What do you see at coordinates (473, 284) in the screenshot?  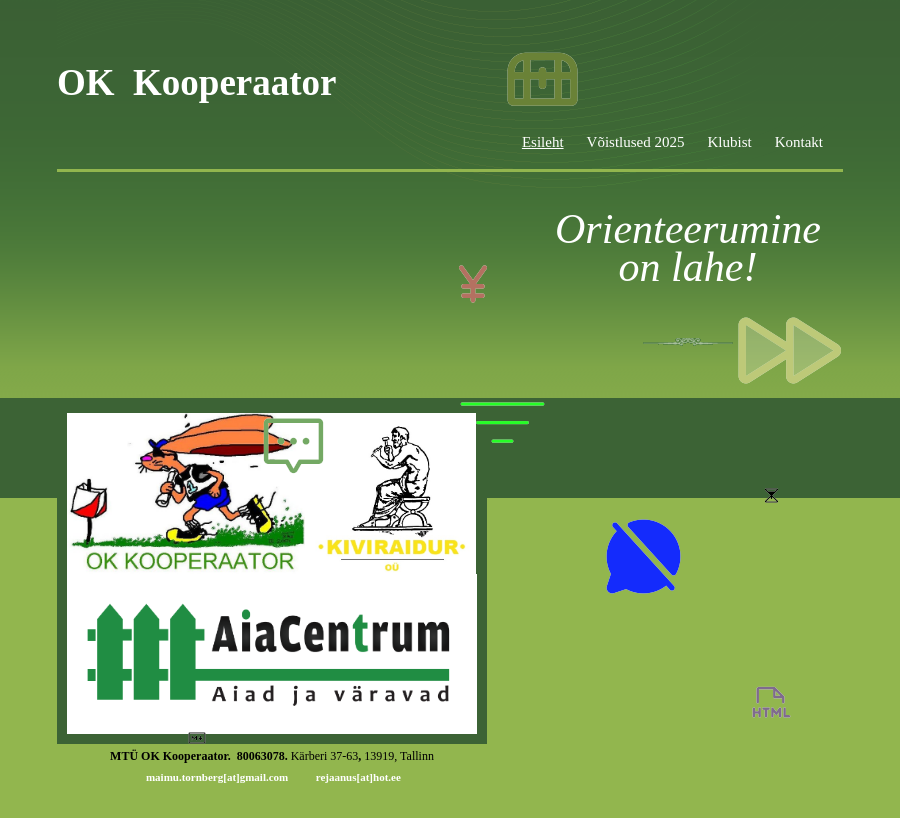 I see `select Japanese yen as currency` at bounding box center [473, 284].